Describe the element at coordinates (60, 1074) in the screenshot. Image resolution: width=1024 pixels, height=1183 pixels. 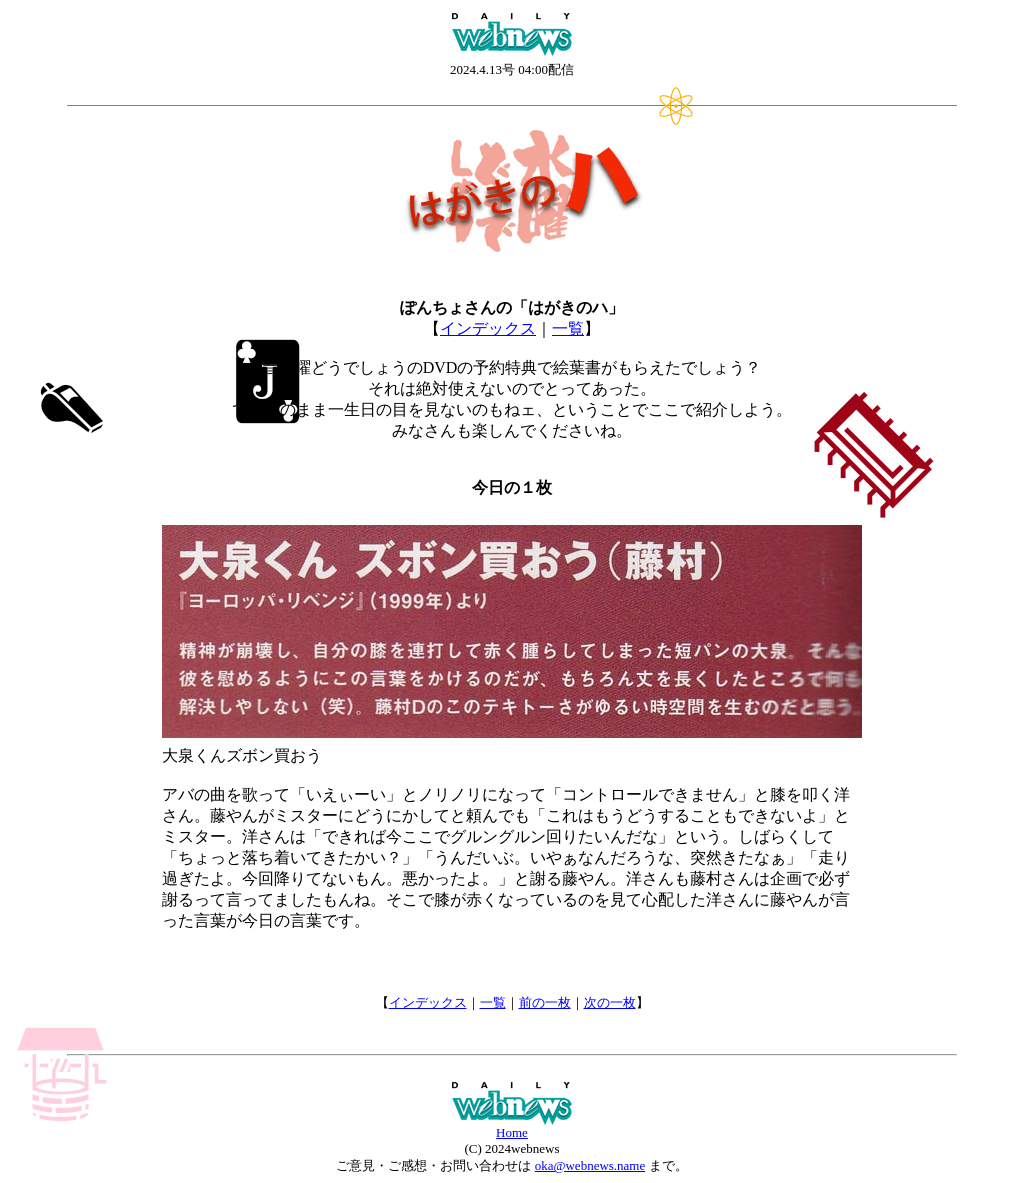
I see `access water or resource collection point` at that location.